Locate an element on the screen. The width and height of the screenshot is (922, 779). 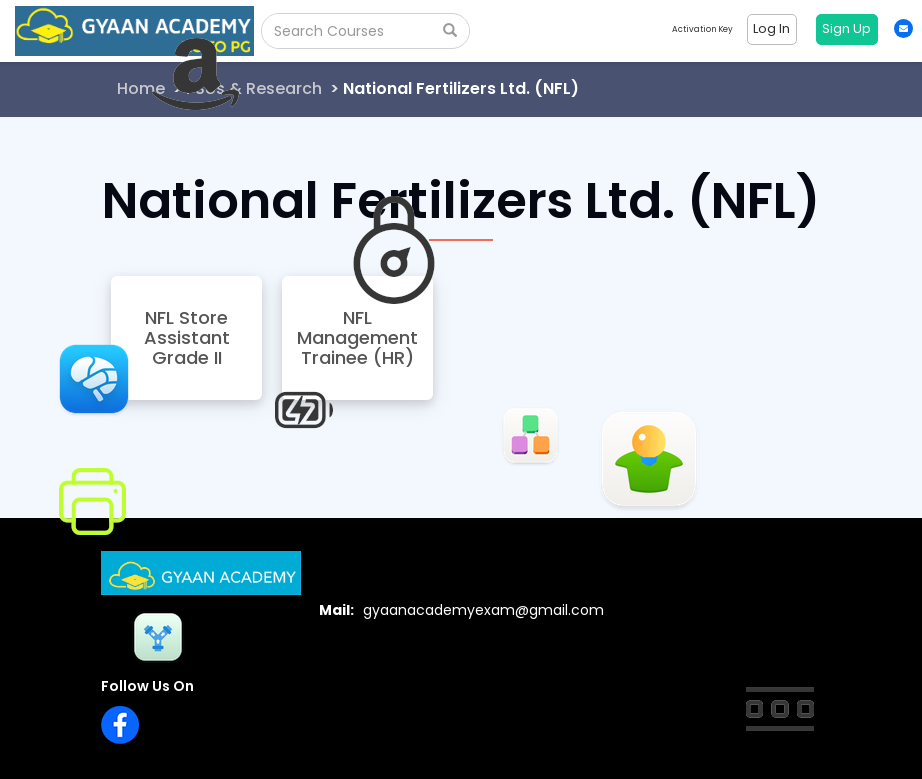
open gbrainy brain training app is located at coordinates (94, 379).